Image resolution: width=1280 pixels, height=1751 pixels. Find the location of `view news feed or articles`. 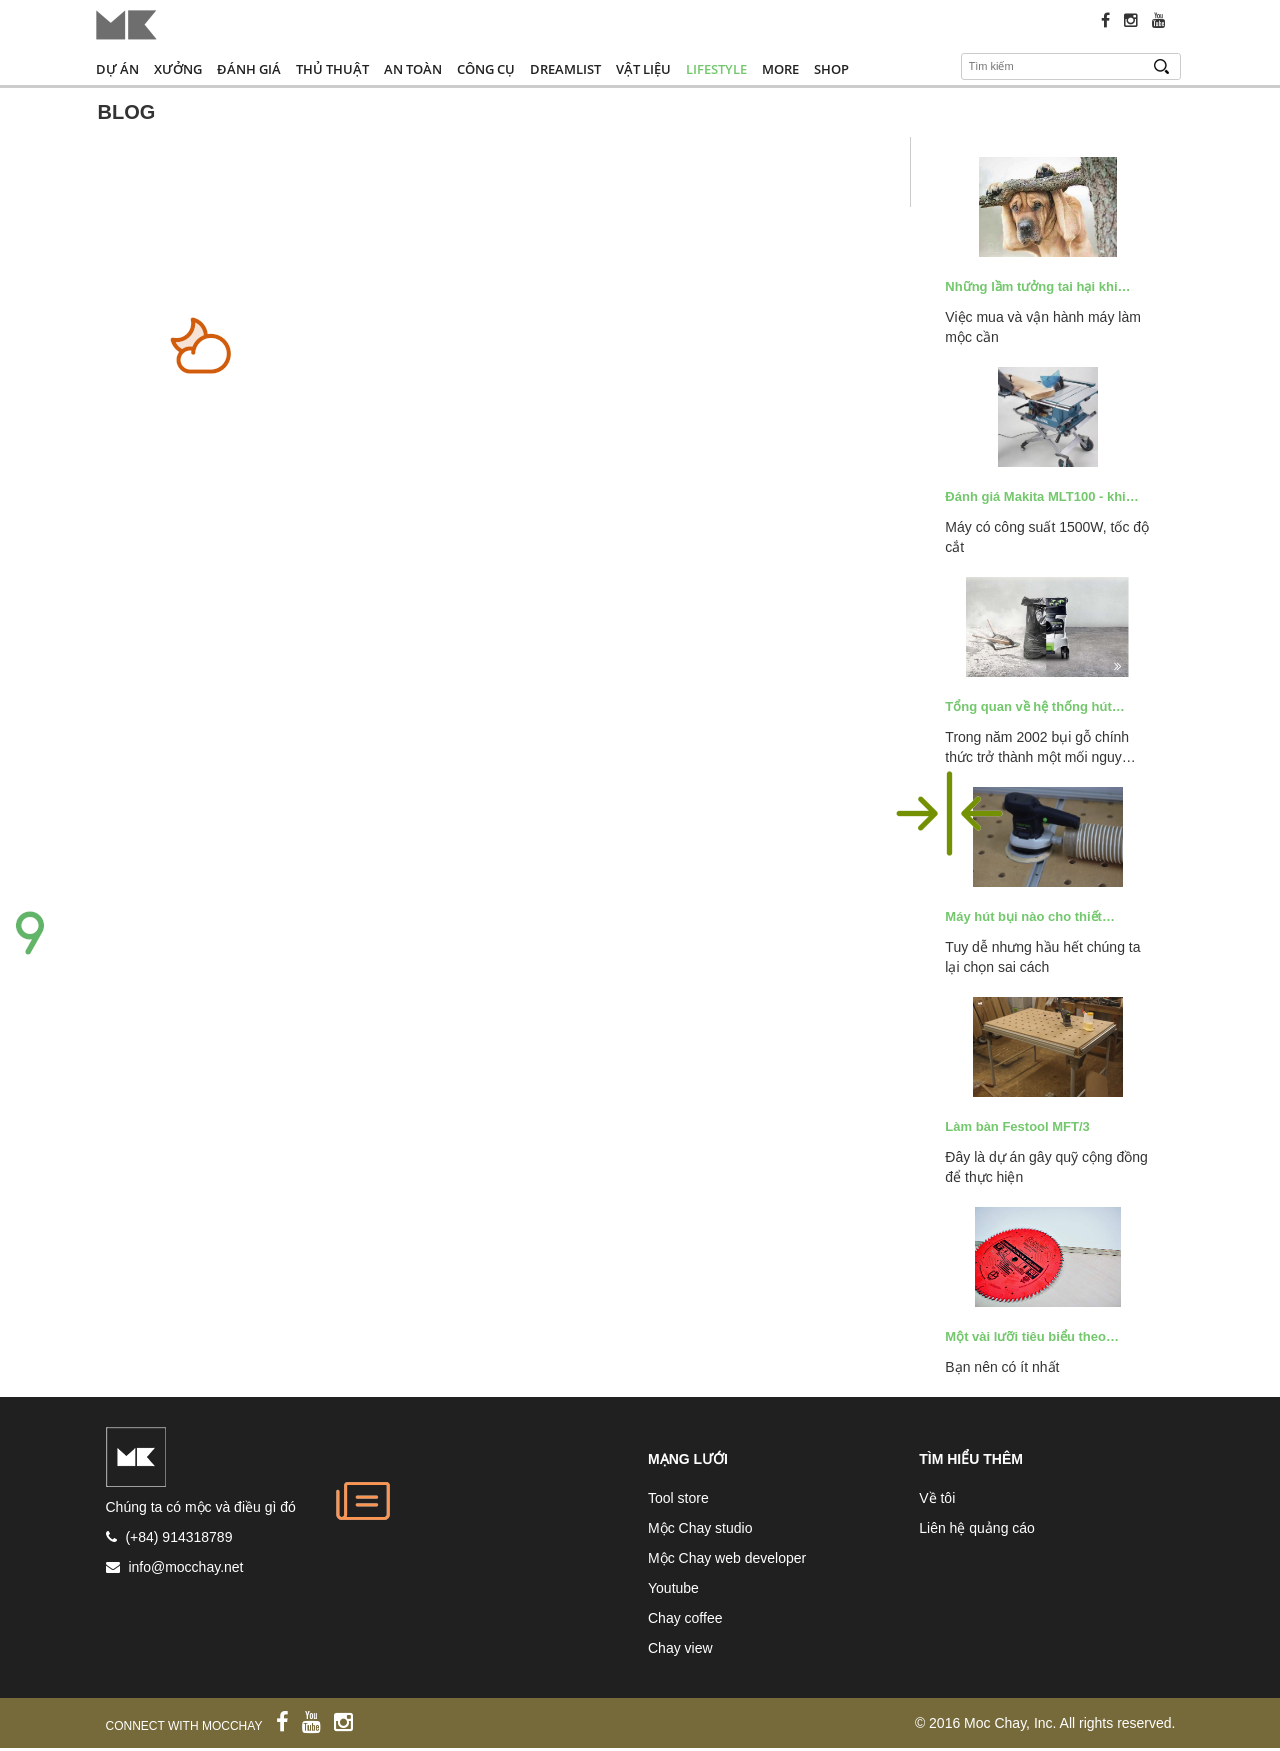

view news feed or articles is located at coordinates (365, 1501).